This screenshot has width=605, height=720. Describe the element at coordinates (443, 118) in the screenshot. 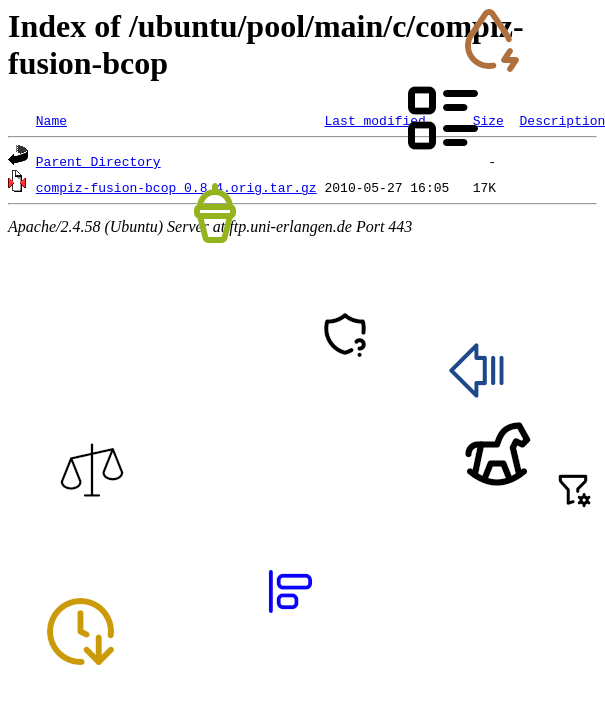

I see `view detailed list items` at that location.